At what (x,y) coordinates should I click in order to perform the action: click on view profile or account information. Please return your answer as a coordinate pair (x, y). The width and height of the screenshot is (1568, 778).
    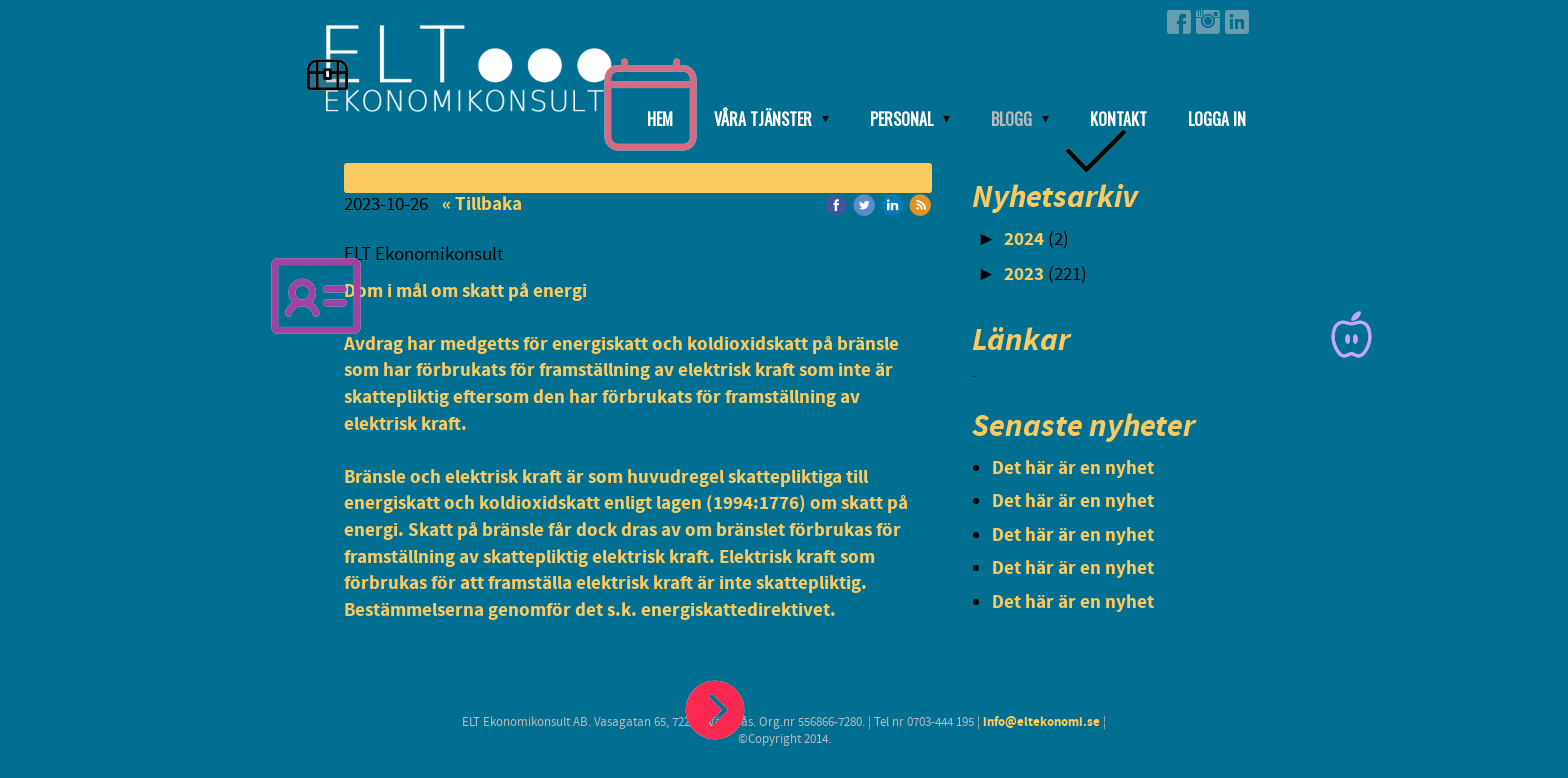
    Looking at the image, I should click on (316, 296).